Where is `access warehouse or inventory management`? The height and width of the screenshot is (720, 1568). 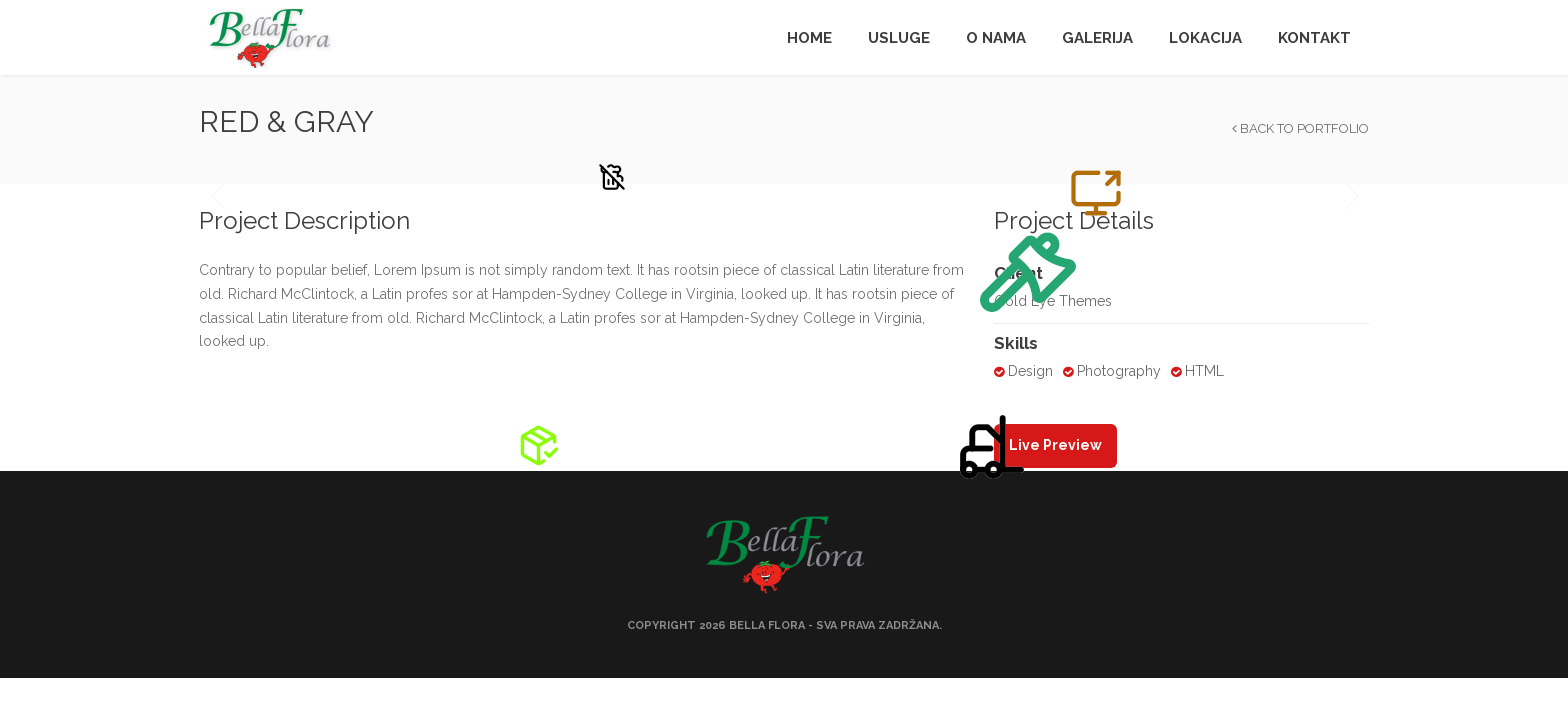
access warehouse or inventory management is located at coordinates (990, 448).